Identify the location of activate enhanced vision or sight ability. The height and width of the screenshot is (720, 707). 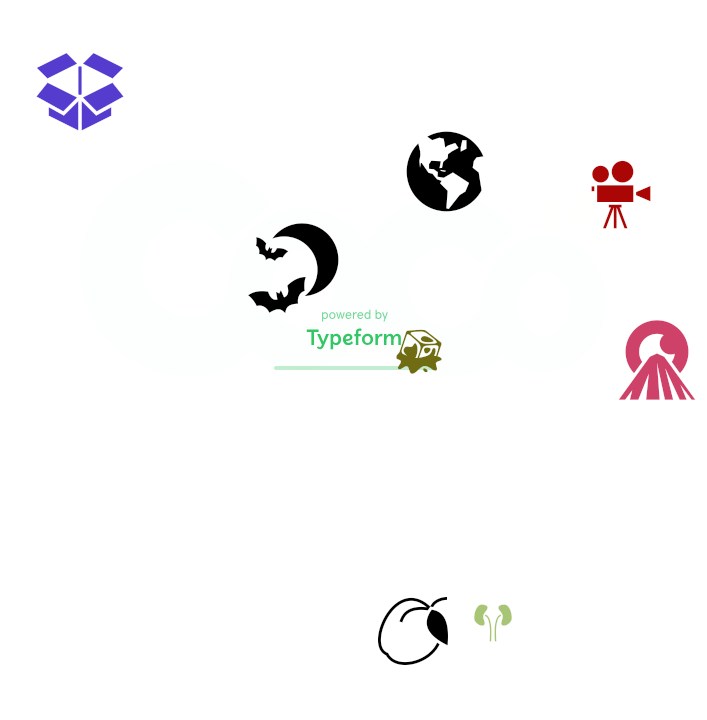
(657, 360).